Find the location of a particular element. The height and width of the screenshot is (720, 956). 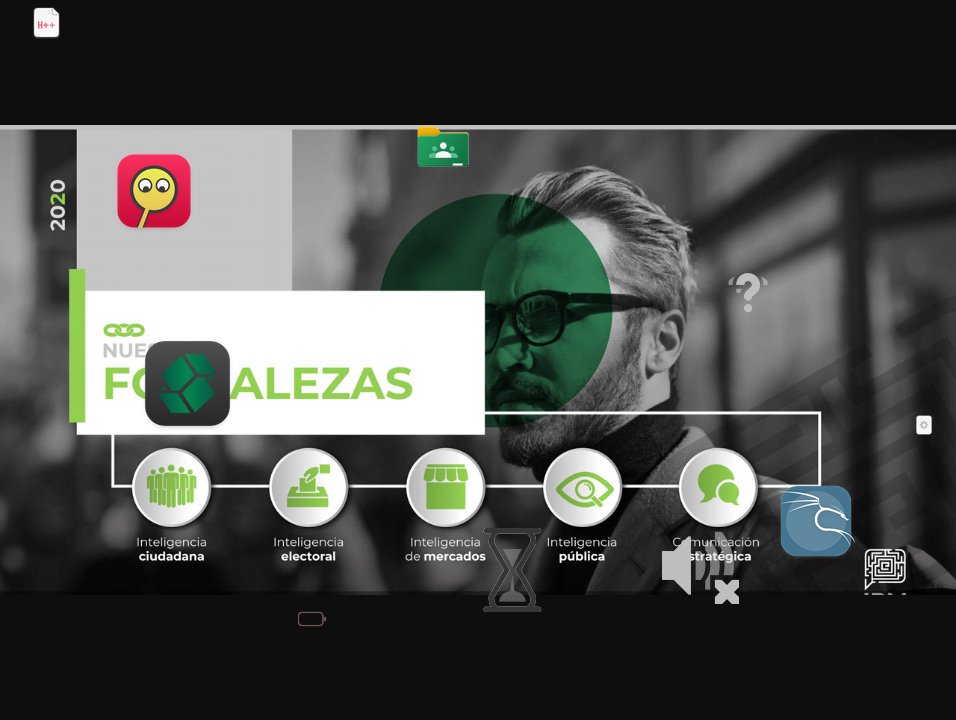

launch i2pd anonymous network router is located at coordinates (154, 191).